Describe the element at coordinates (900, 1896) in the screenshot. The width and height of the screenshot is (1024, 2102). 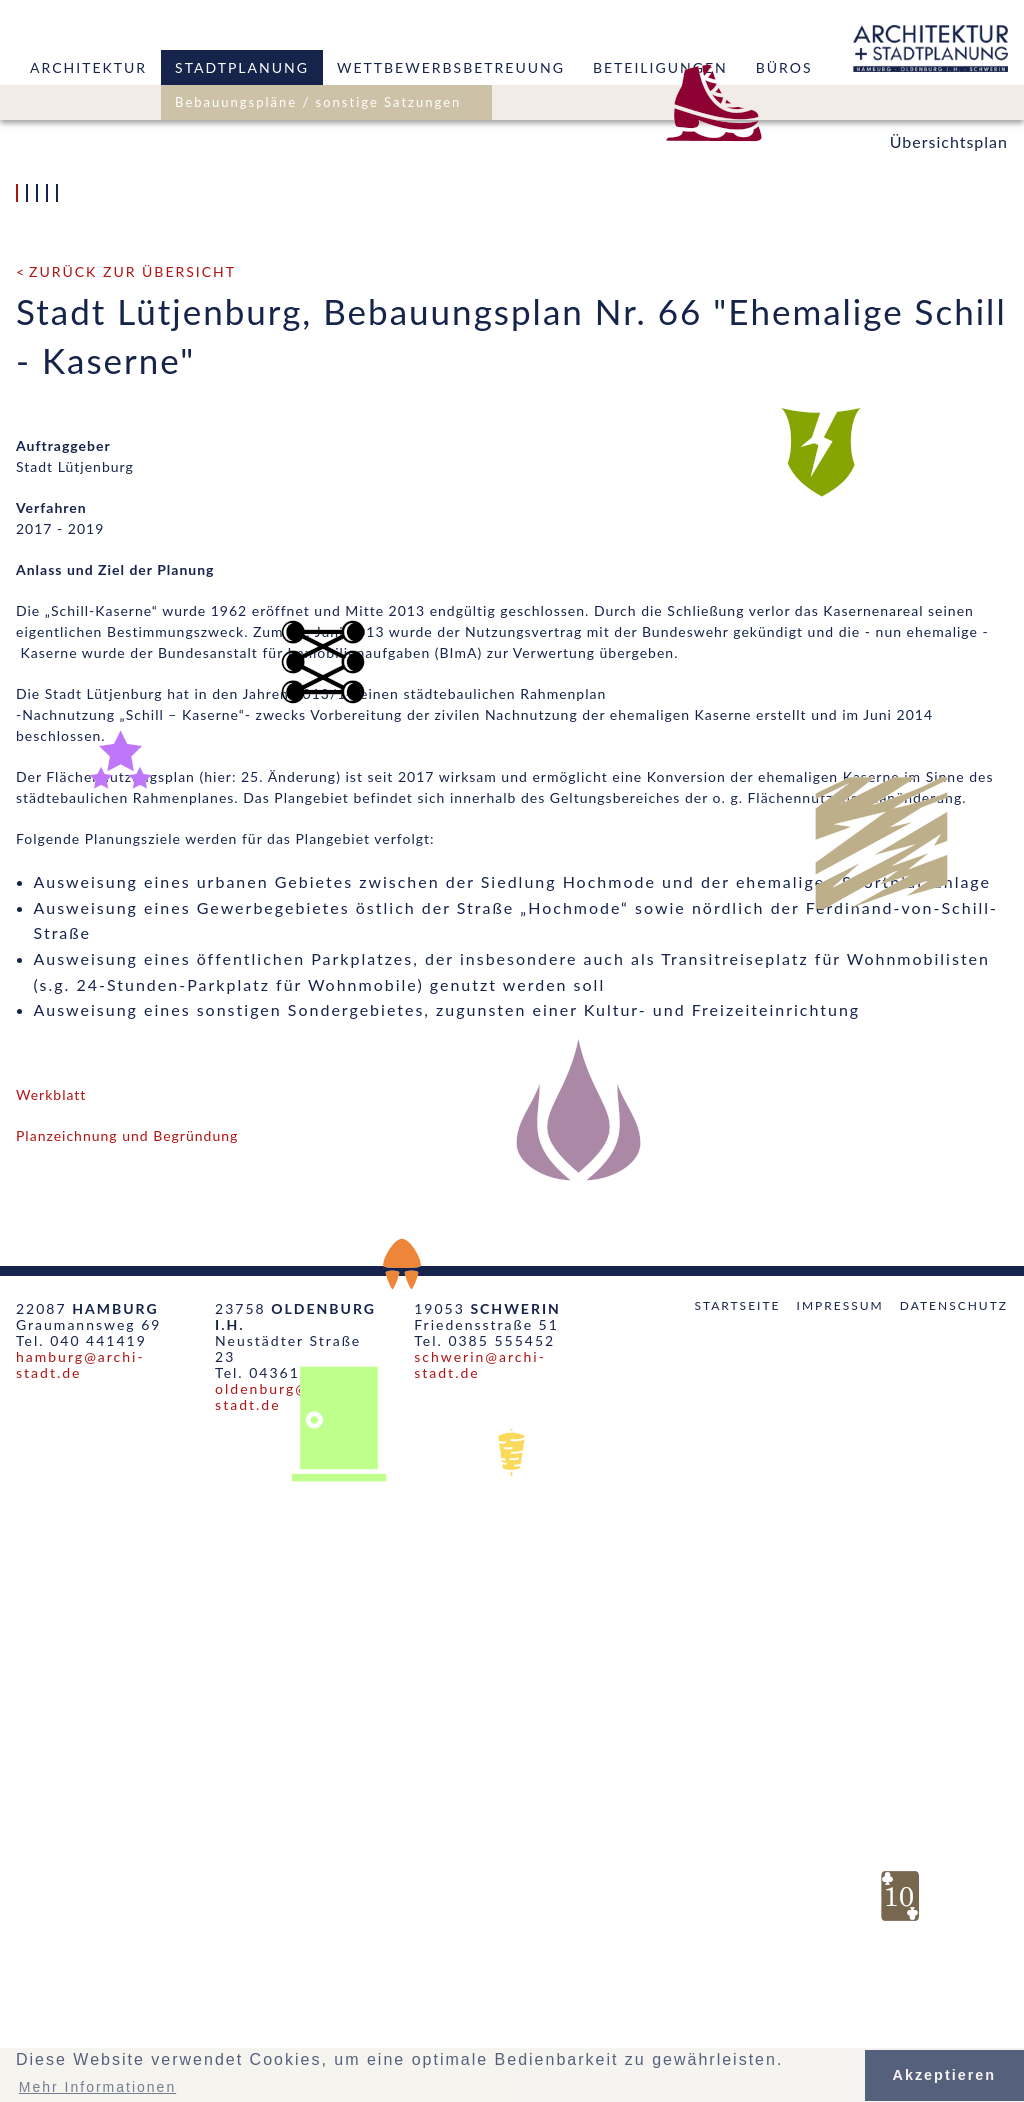
I see `ten of clubs playing card` at that location.